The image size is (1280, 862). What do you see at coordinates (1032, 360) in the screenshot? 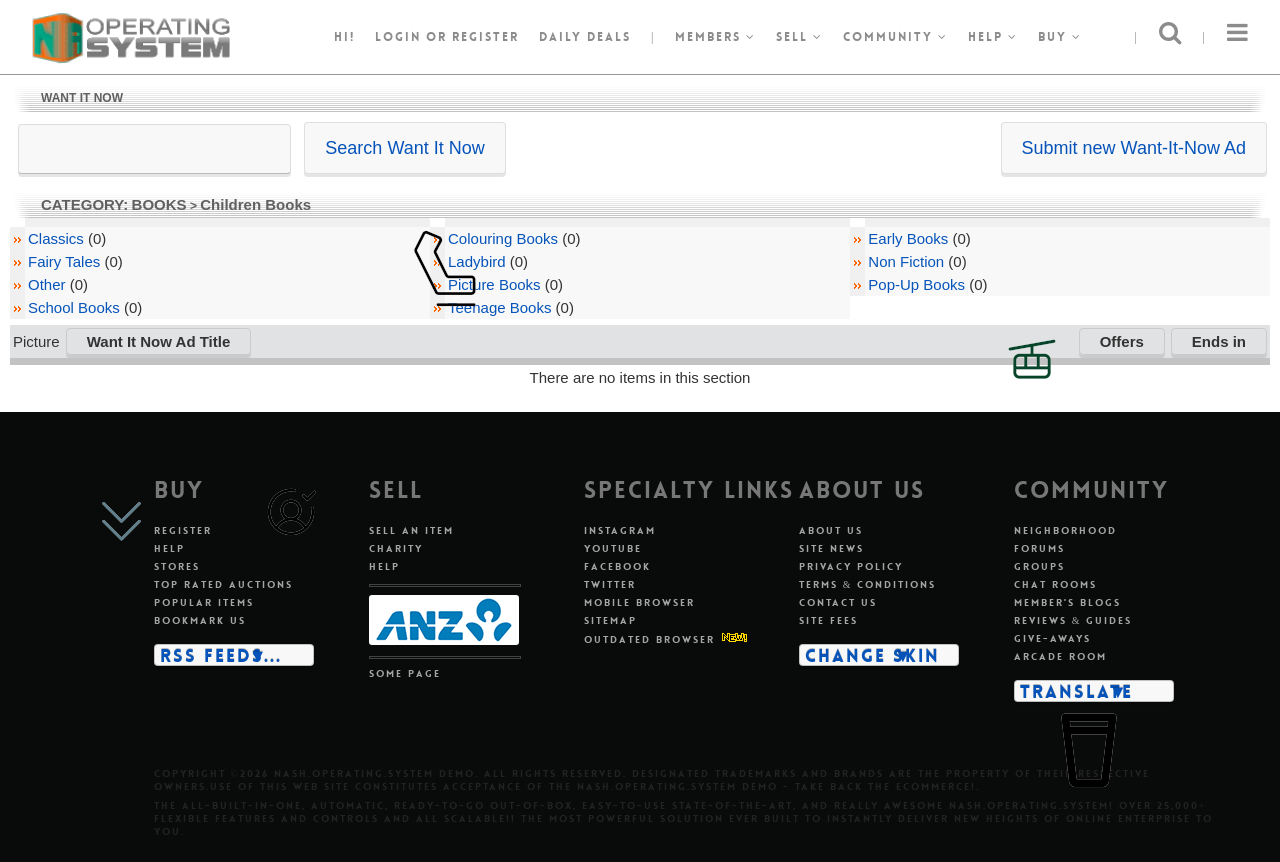
I see `access cable car or gondola transit information` at bounding box center [1032, 360].